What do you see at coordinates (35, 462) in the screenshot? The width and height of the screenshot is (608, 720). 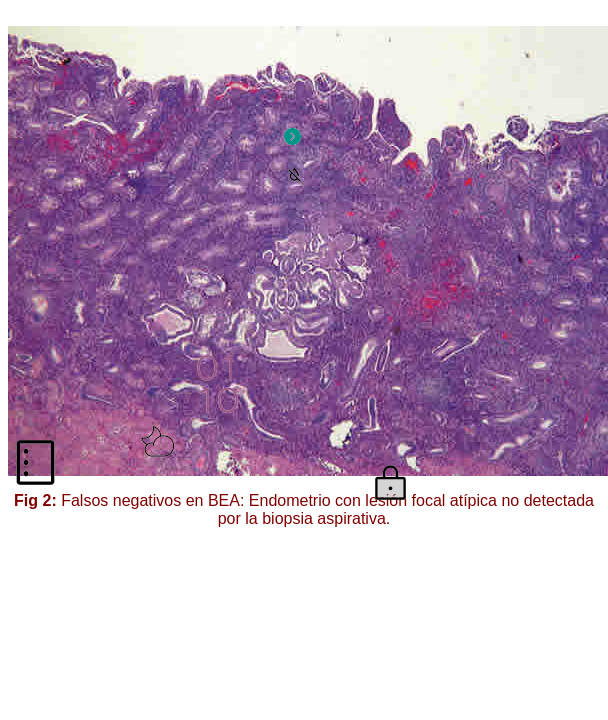 I see `view screenplay or script documents` at bounding box center [35, 462].